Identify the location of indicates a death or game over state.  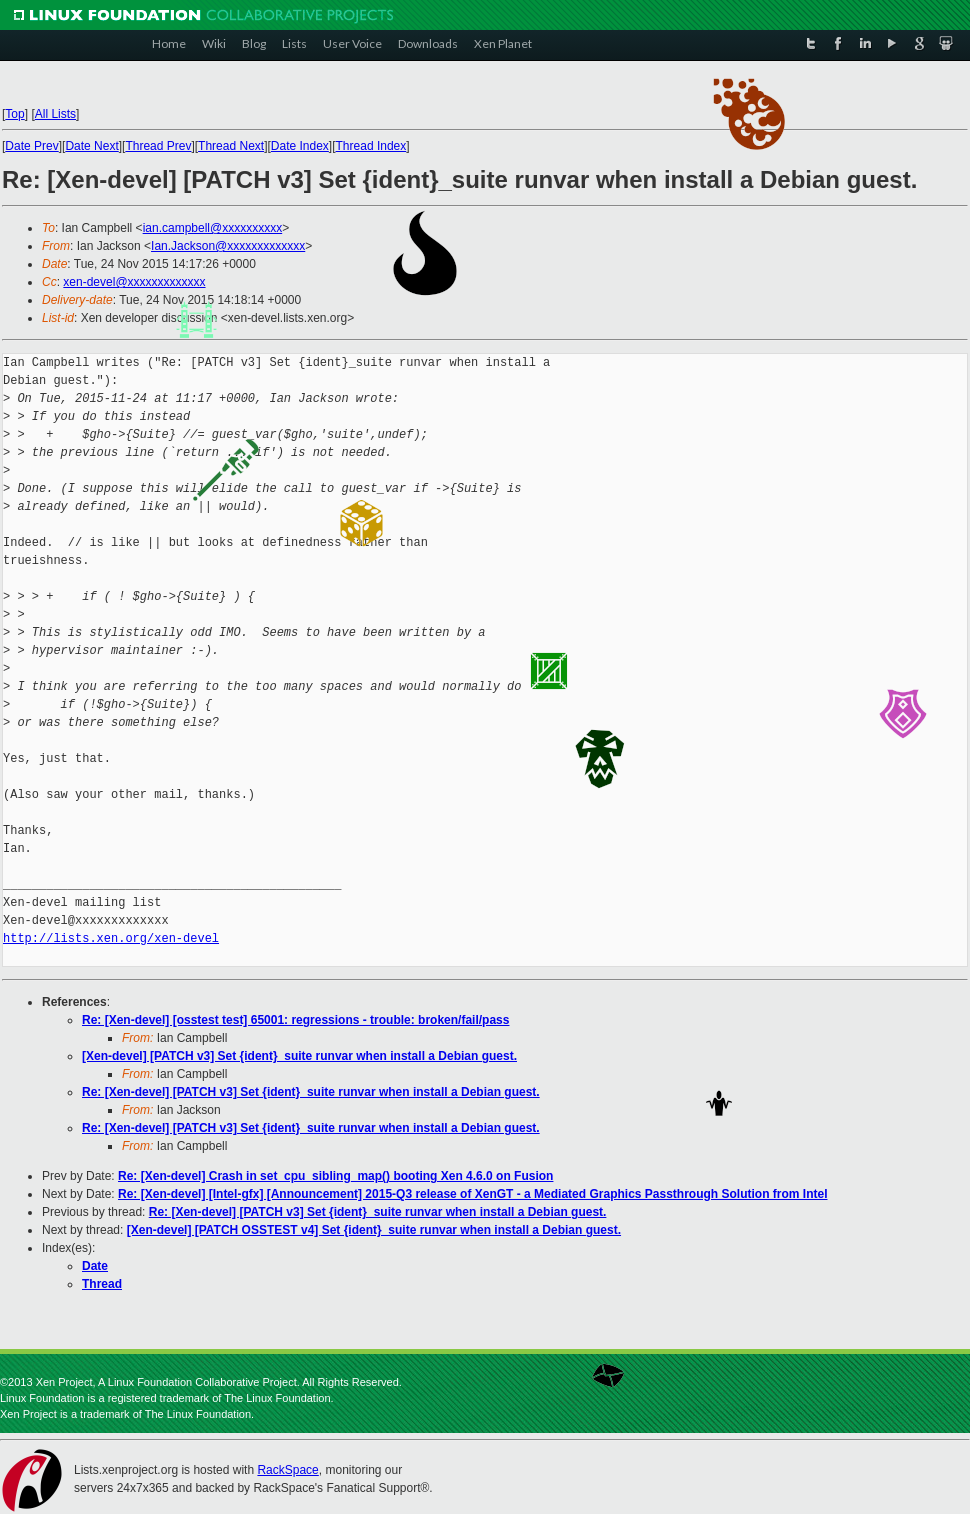
(600, 759).